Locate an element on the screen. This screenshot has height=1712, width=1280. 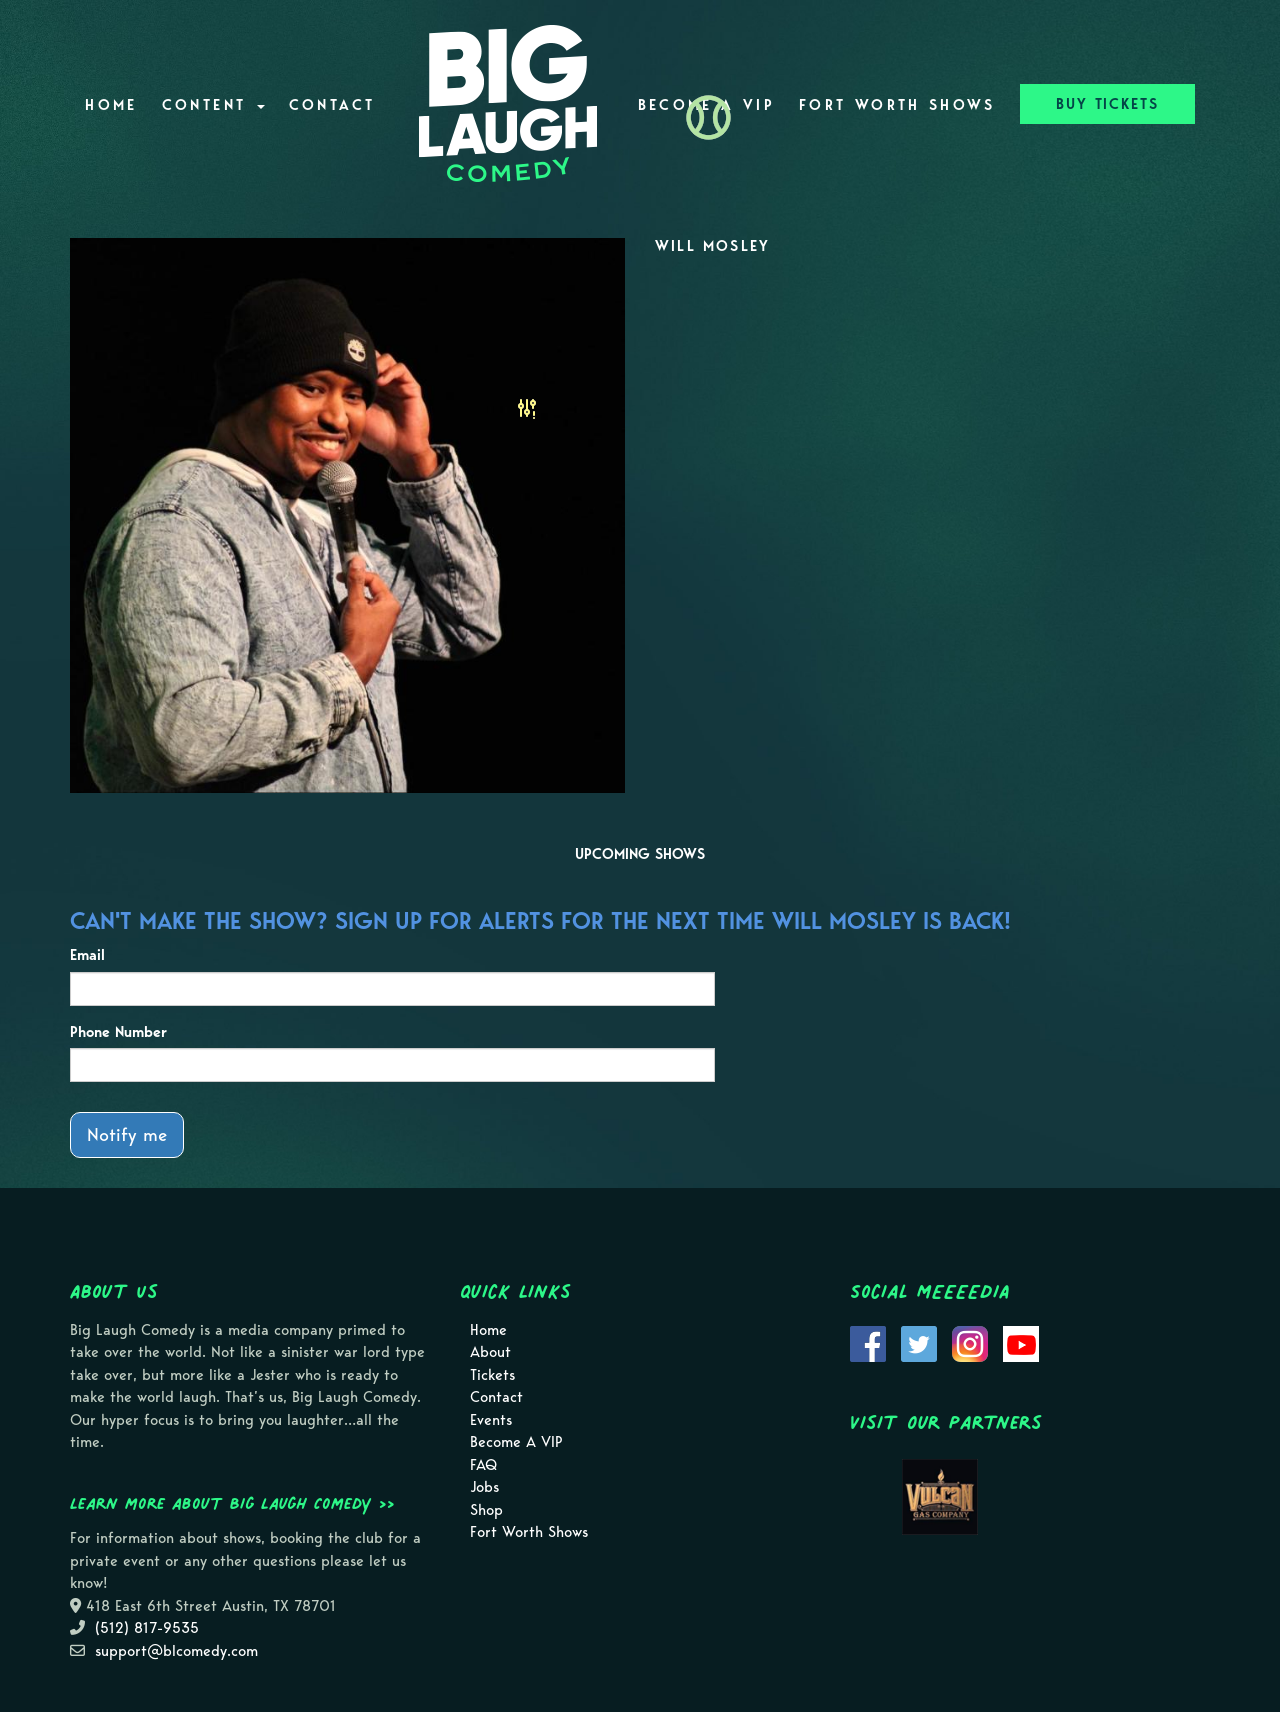
access tennis or racquet sports features is located at coordinates (708, 117).